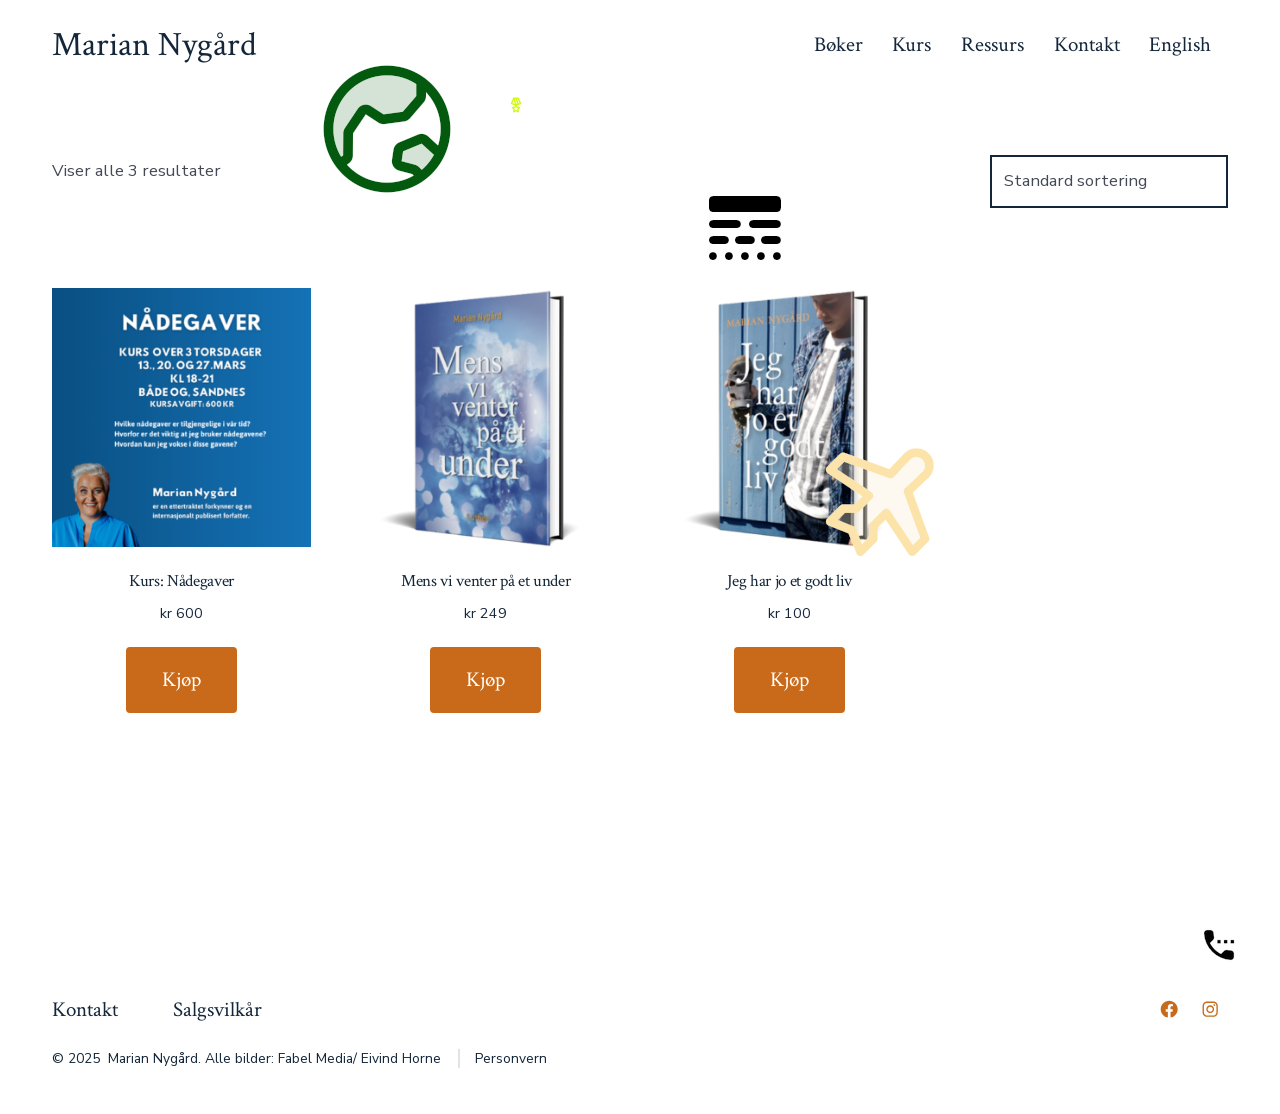 This screenshot has width=1280, height=1114. I want to click on adjust text line spacing or density, so click(745, 228).